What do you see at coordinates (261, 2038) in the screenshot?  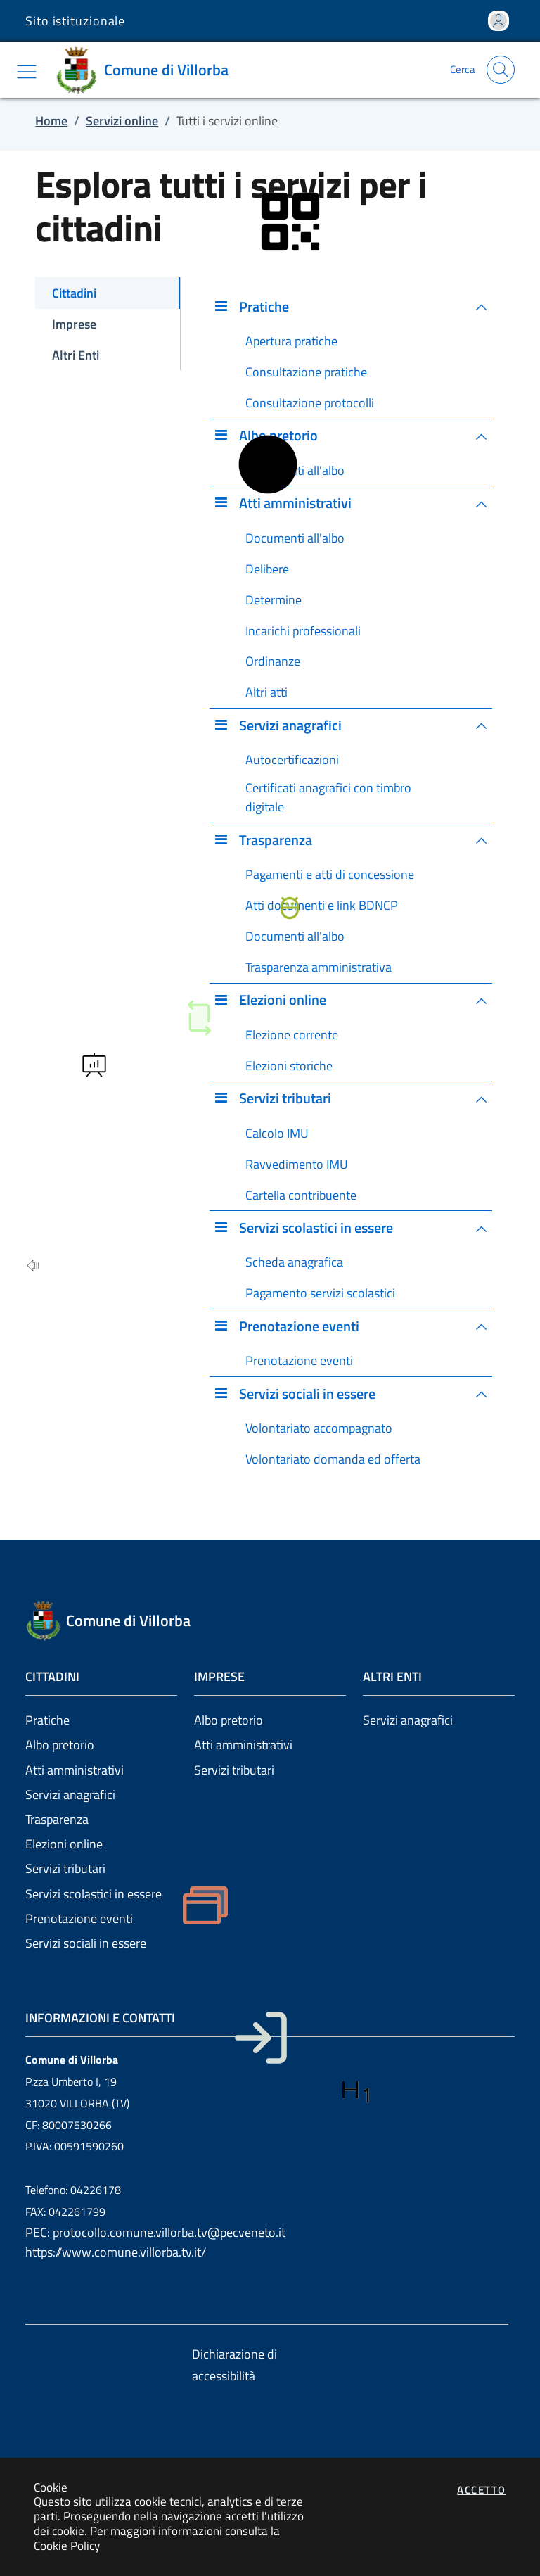 I see `log in to your account` at bounding box center [261, 2038].